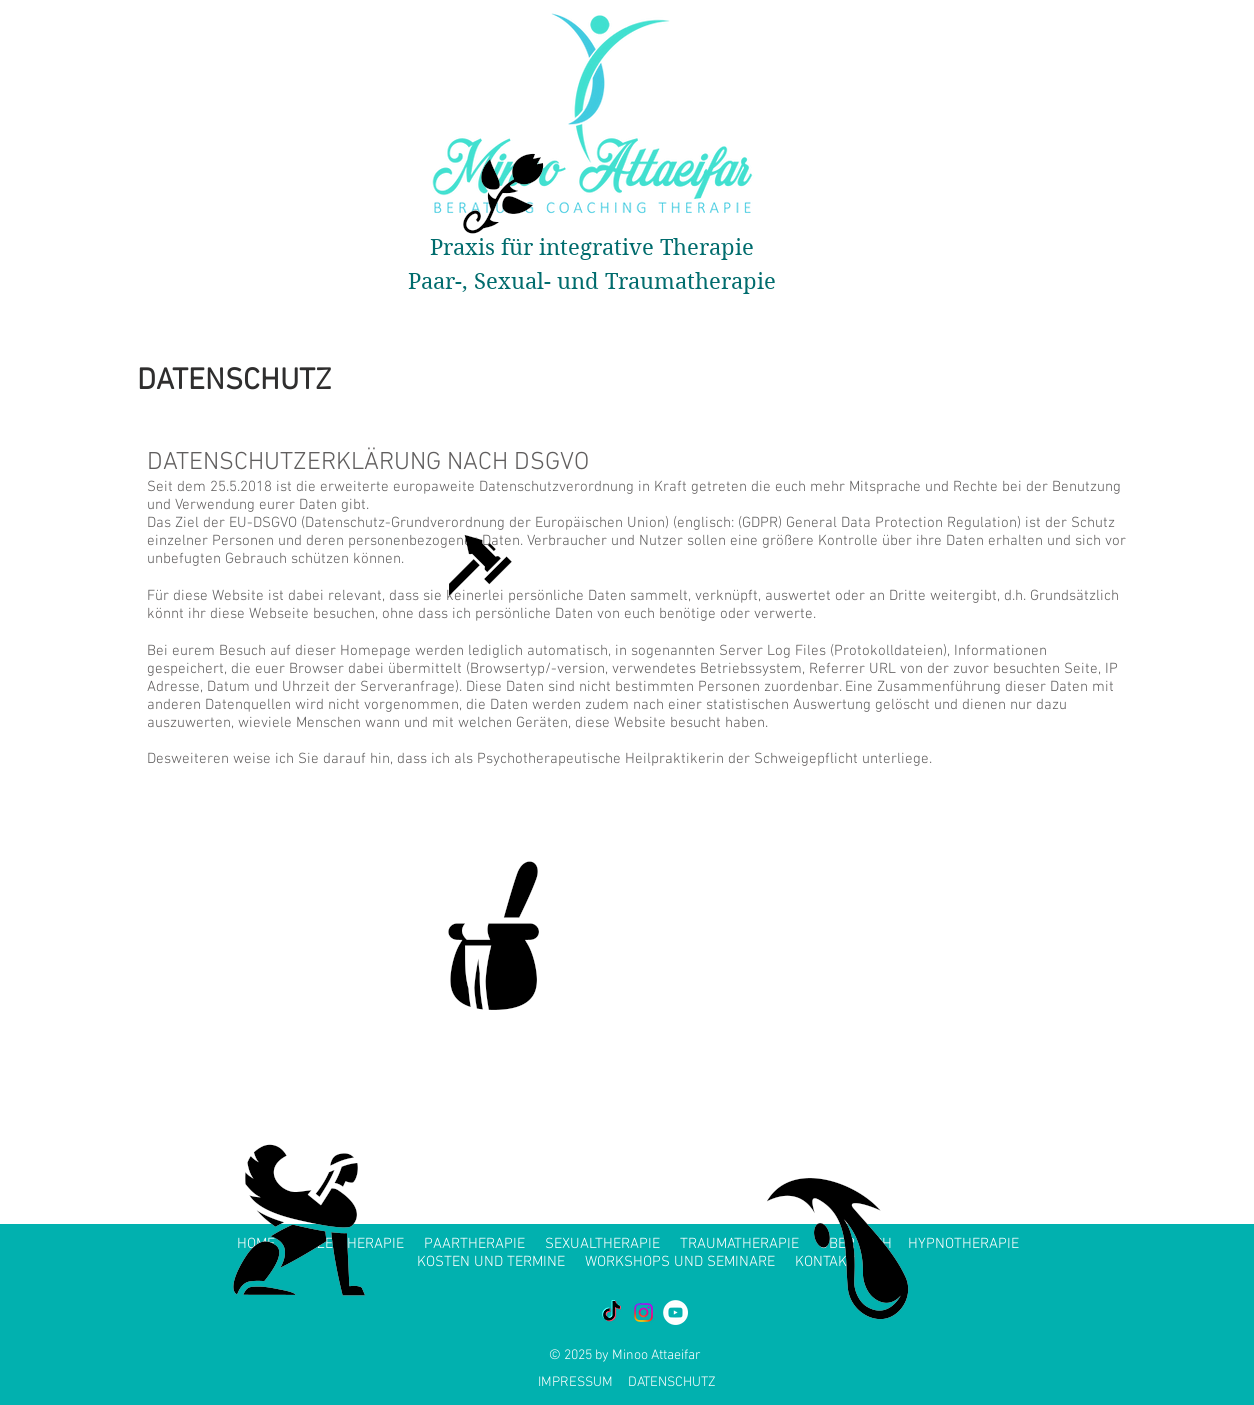 The image size is (1254, 1405). I want to click on indicates a slime or liquid-based ability in a game, so click(837, 1250).